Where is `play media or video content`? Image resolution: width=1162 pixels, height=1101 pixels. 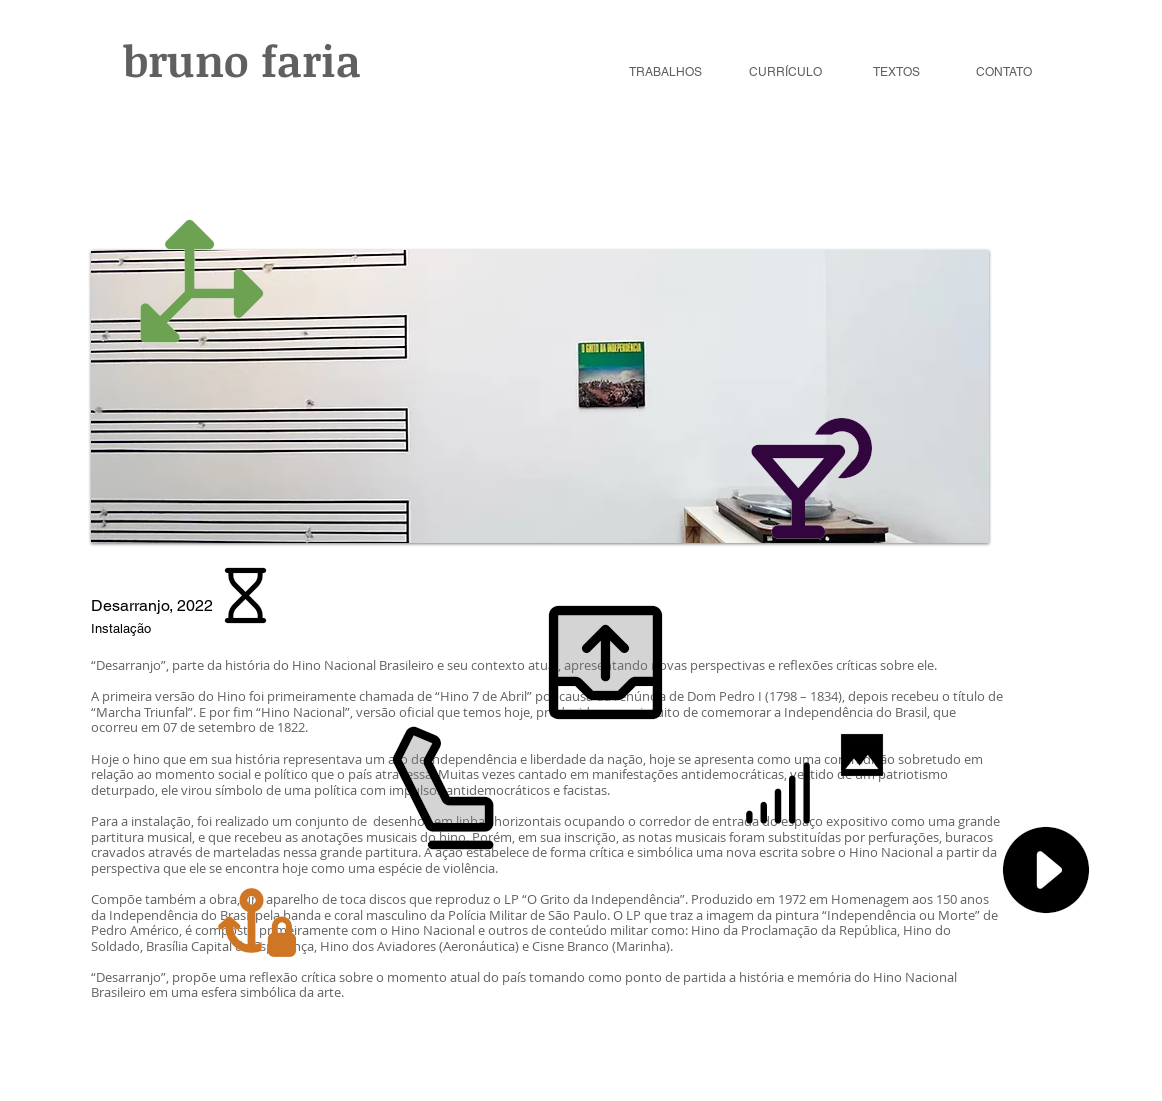 play media or video content is located at coordinates (1046, 870).